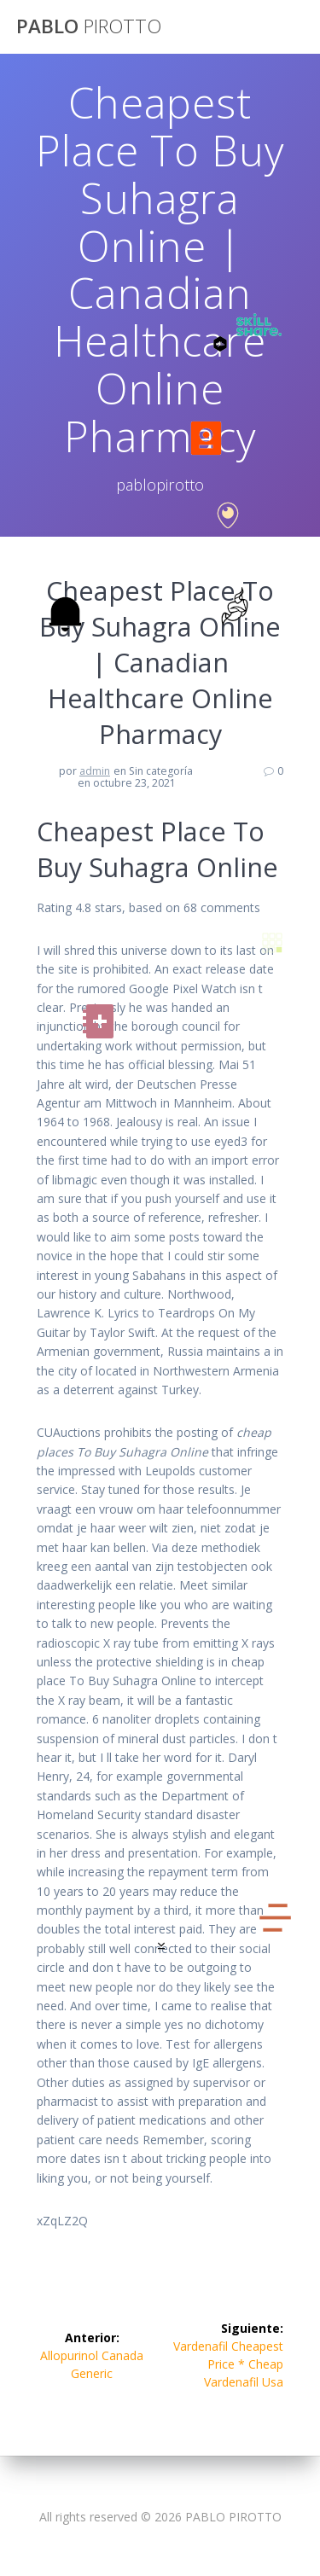 Image resolution: width=320 pixels, height=2576 pixels. What do you see at coordinates (259, 324) in the screenshot?
I see `open the Skillshare app` at bounding box center [259, 324].